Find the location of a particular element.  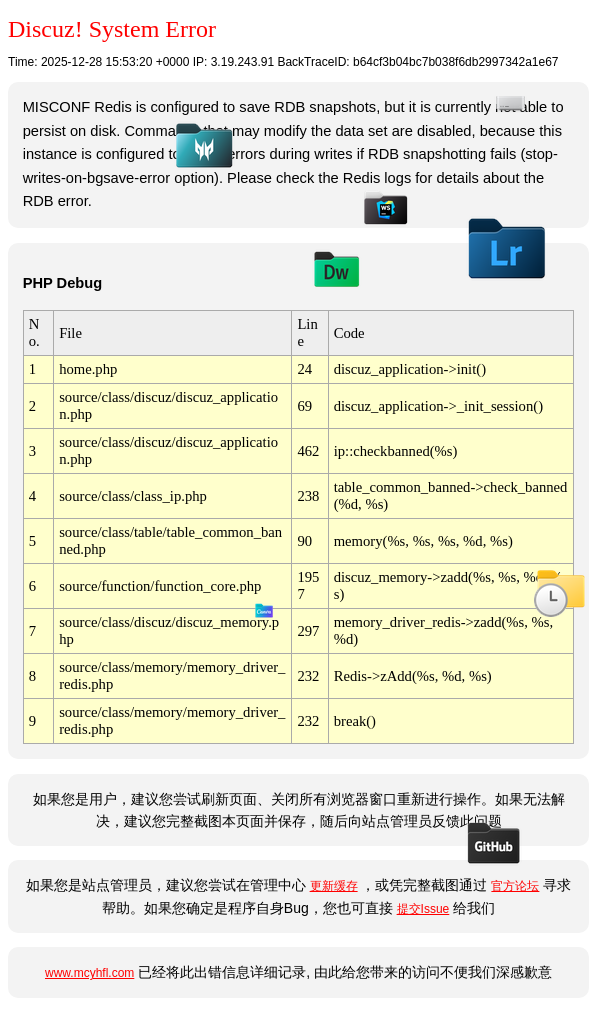

access recently opened files and folders is located at coordinates (561, 590).